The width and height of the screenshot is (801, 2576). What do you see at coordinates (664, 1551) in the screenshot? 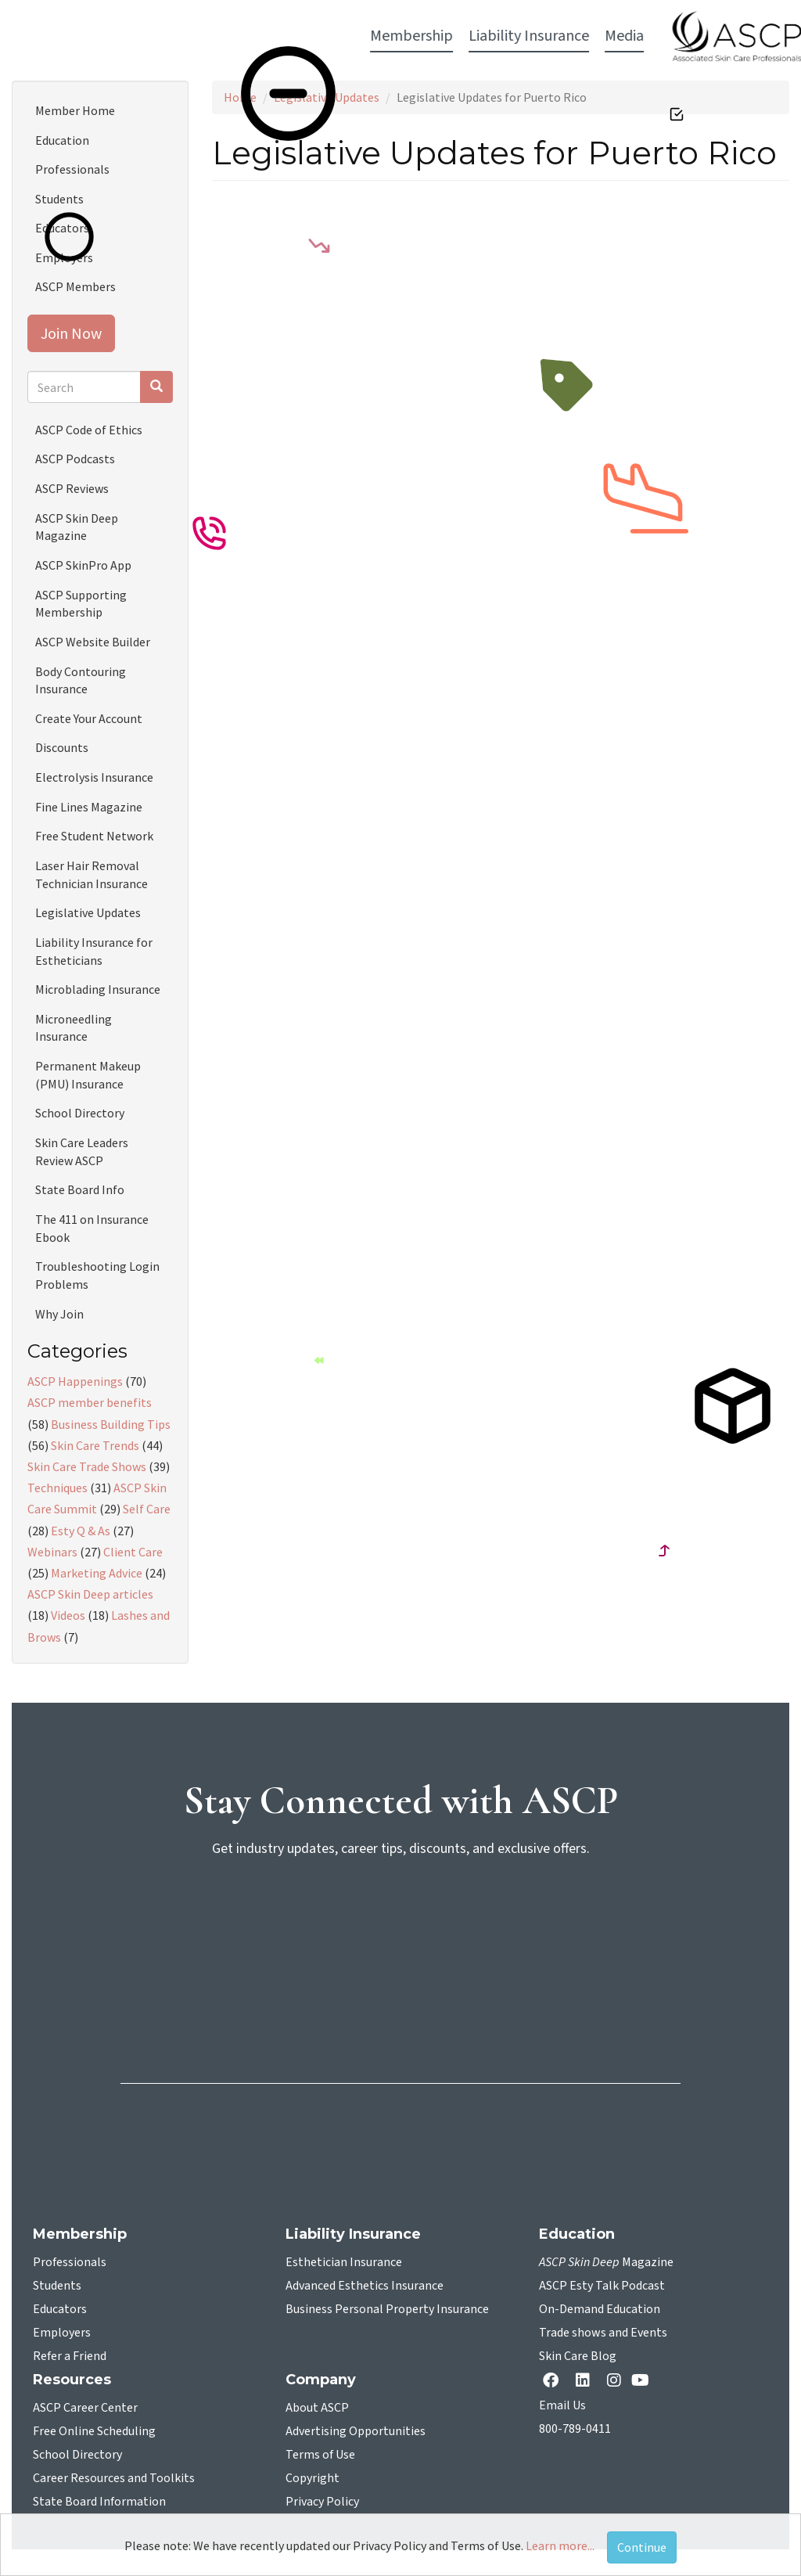
I see `navigate forward and up in a hierarchy` at bounding box center [664, 1551].